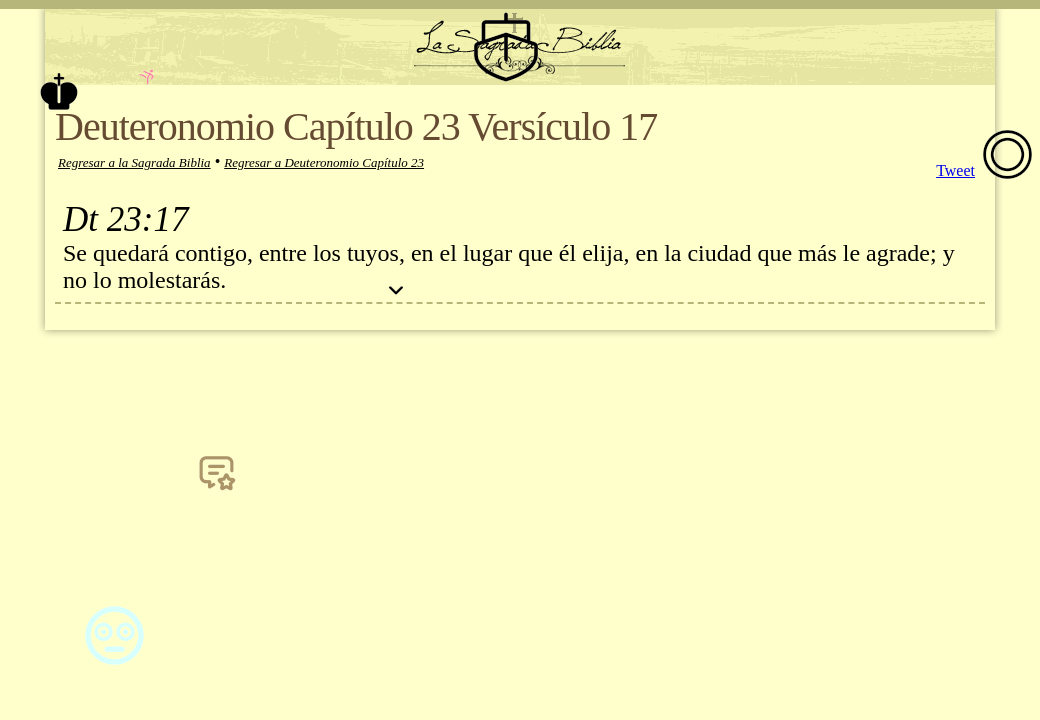  I want to click on flushed or surprised emoji reaction, so click(114, 635).